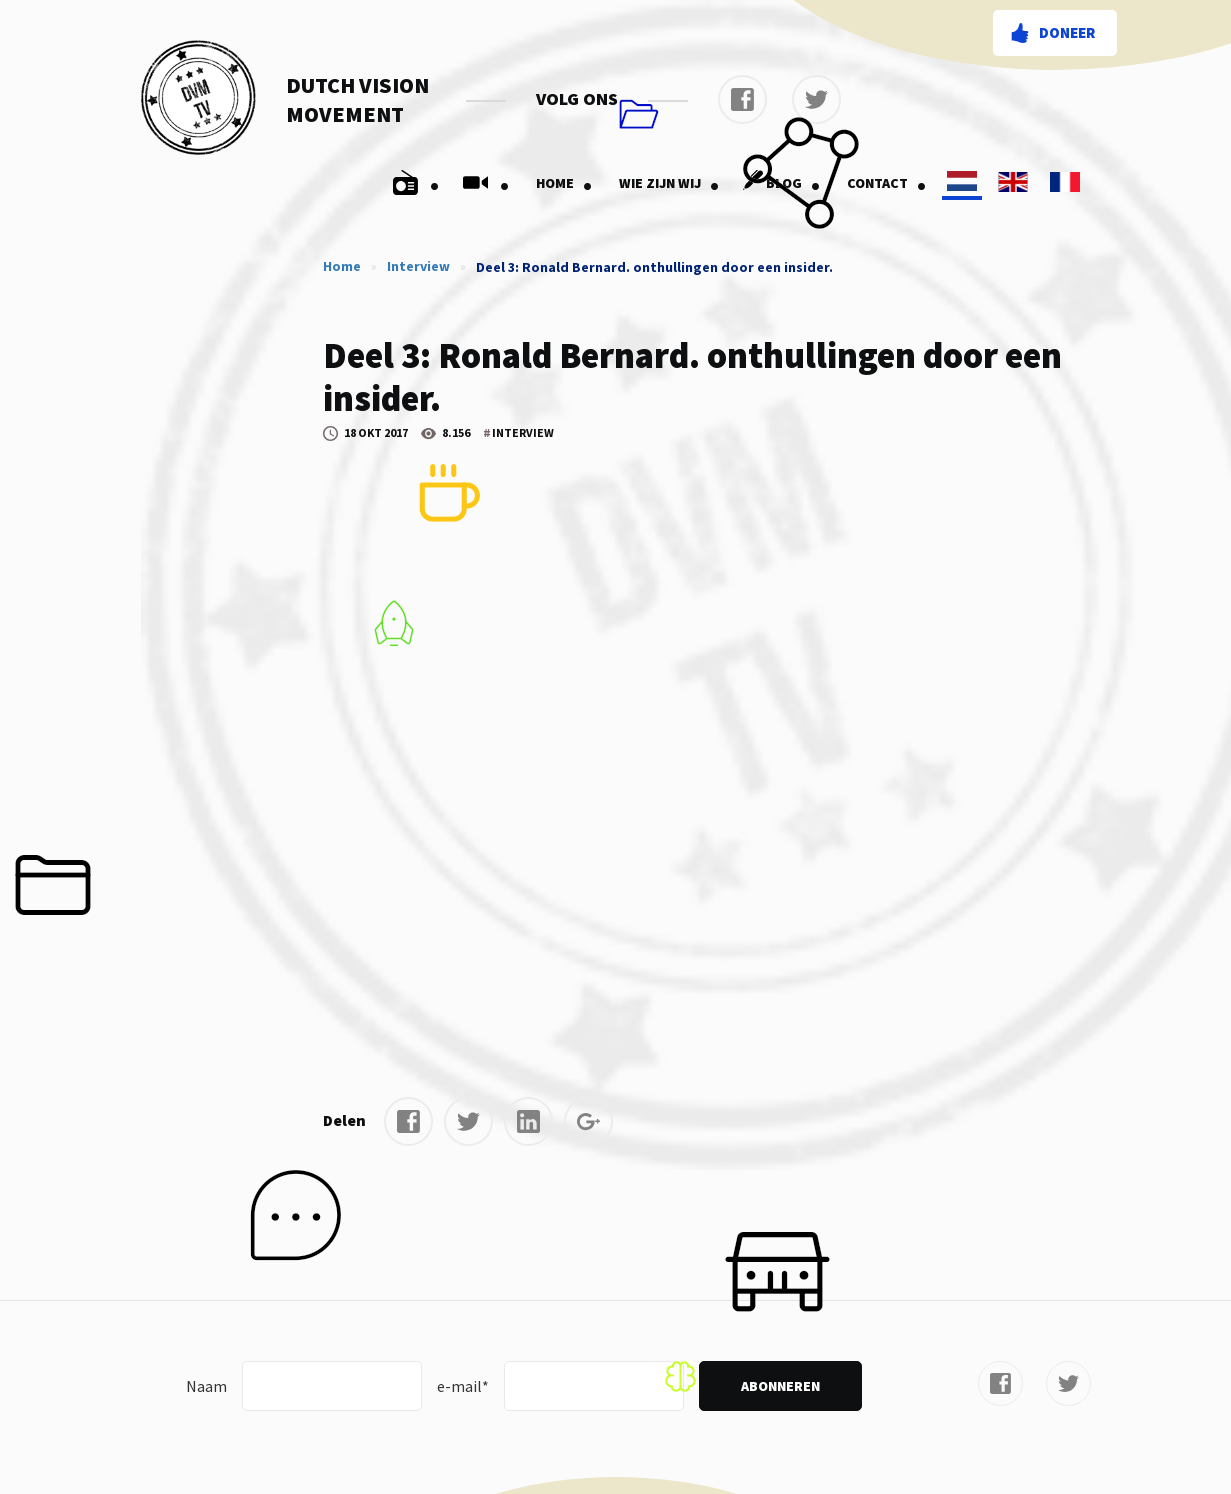 This screenshot has width=1231, height=1494. What do you see at coordinates (294, 1217) in the screenshot?
I see `open chat or messaging` at bounding box center [294, 1217].